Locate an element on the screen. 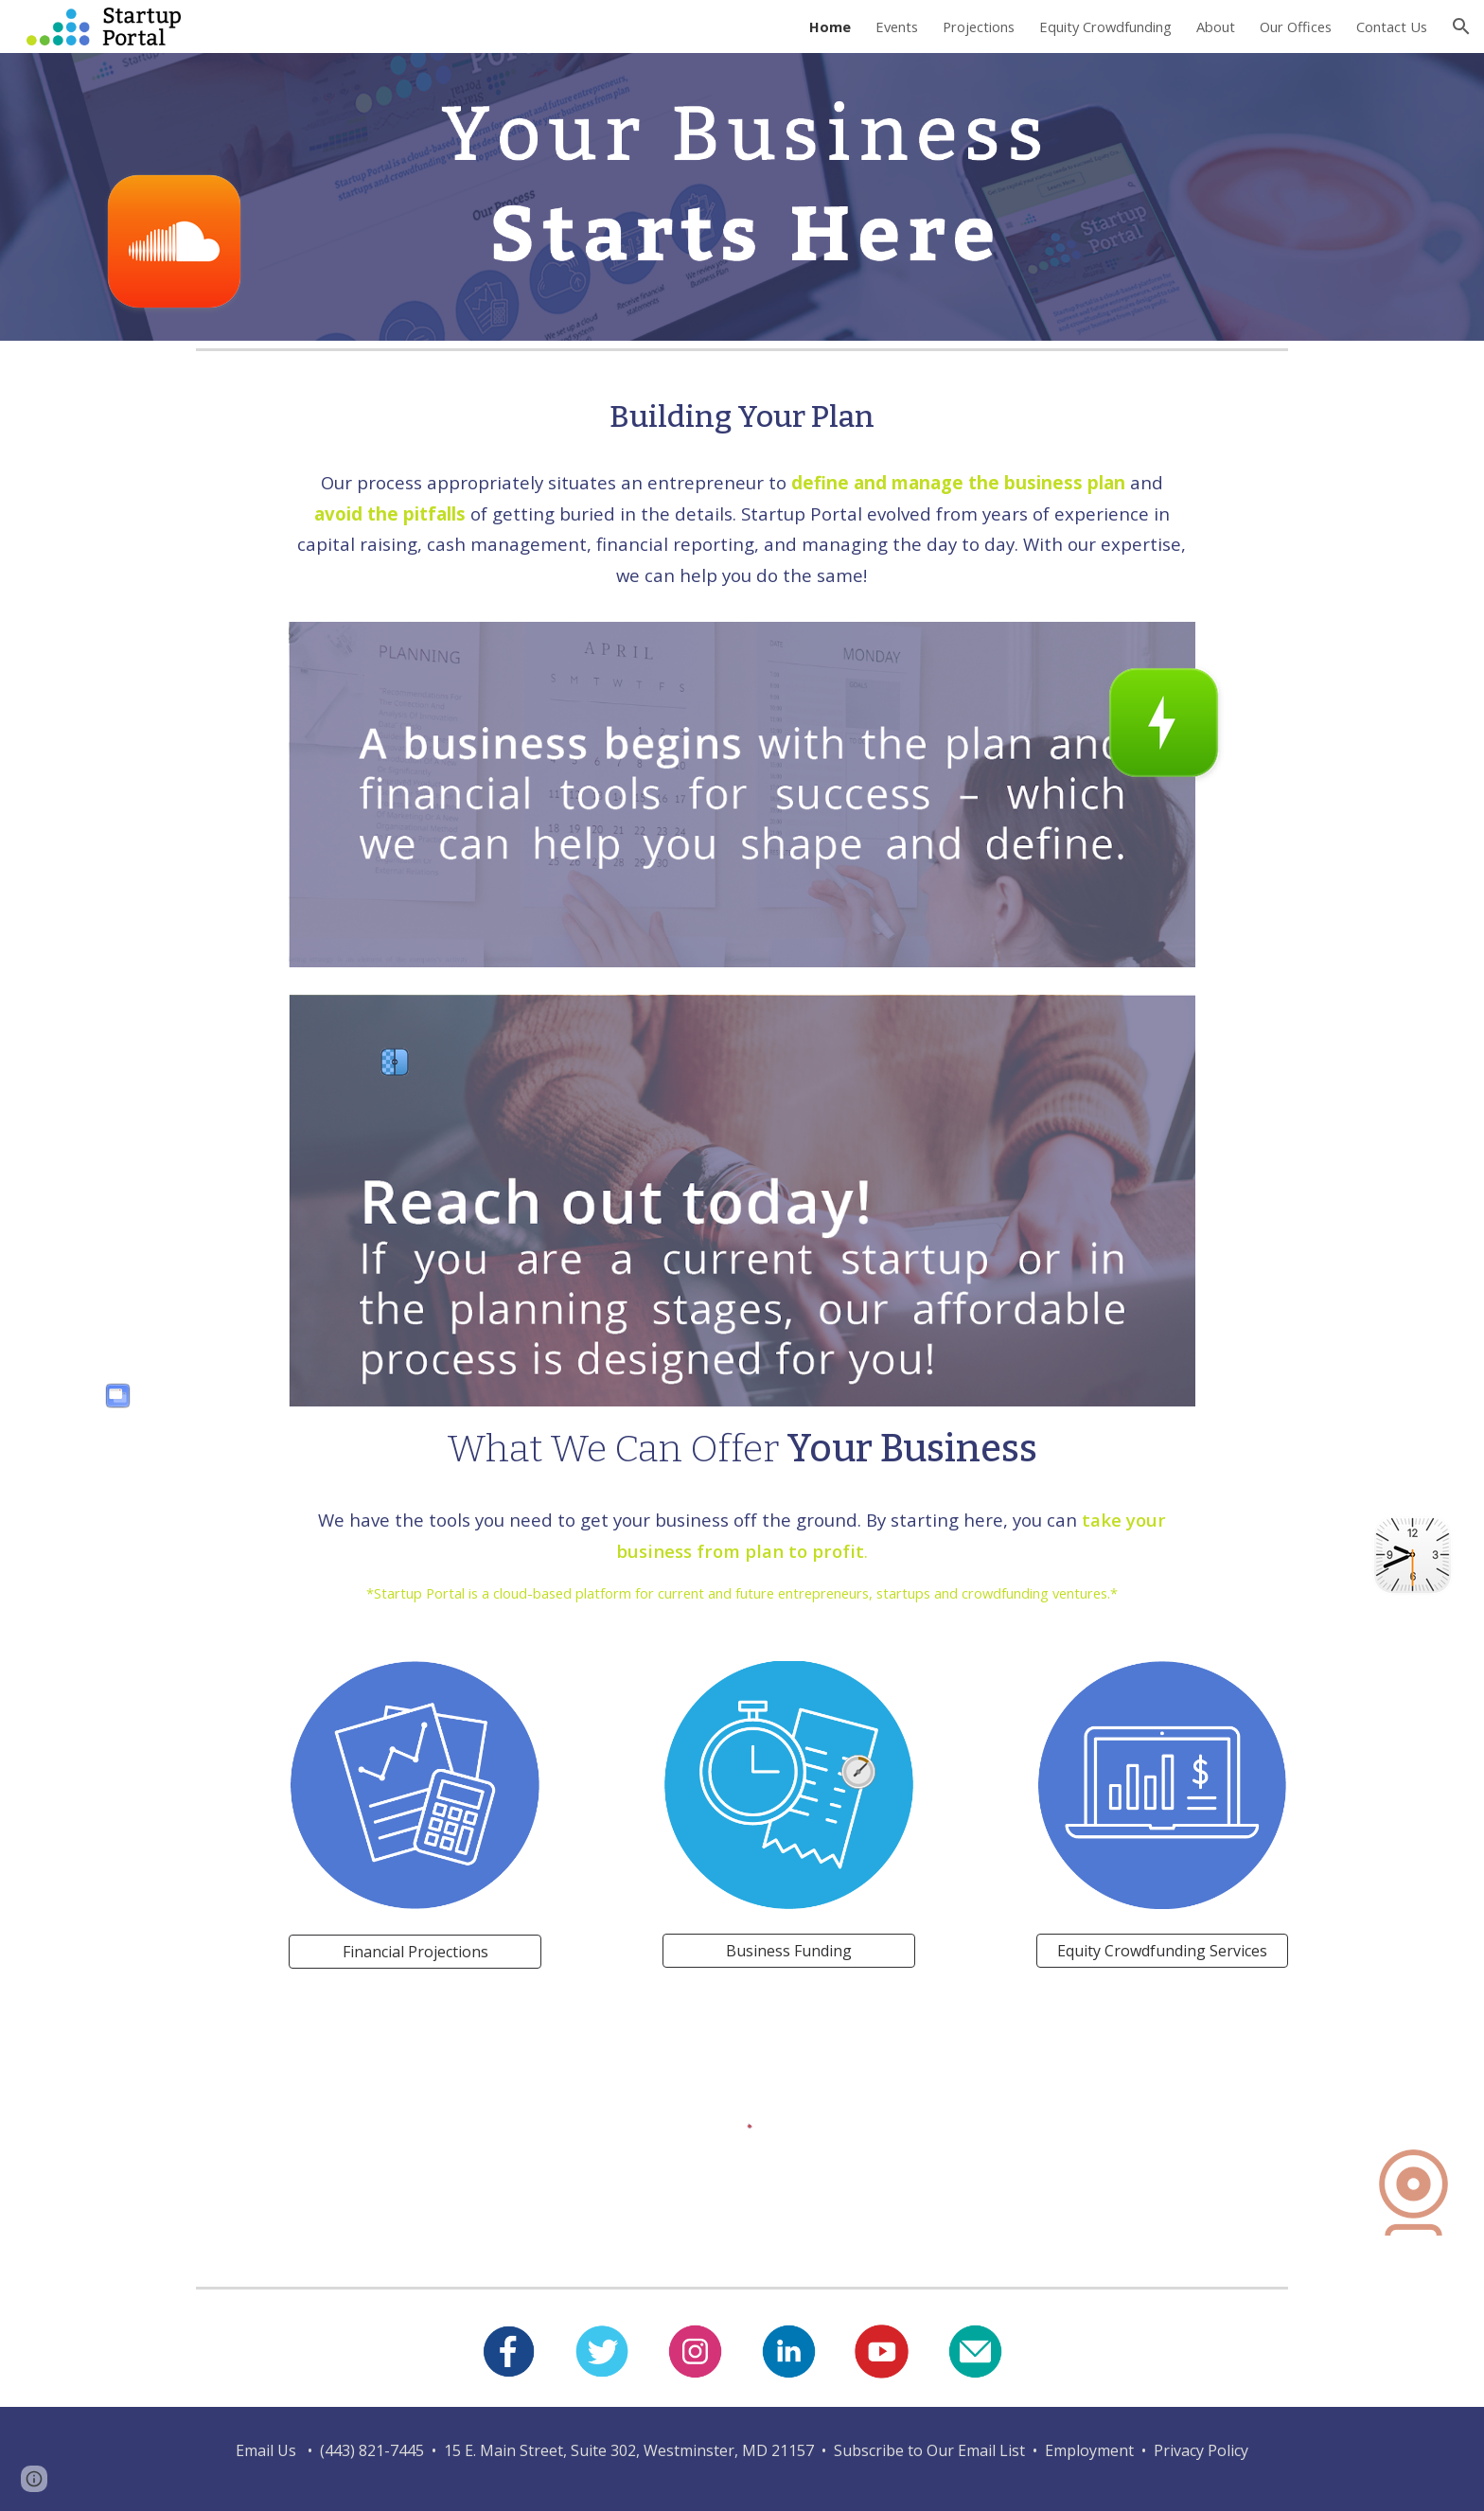 Image resolution: width=1484 pixels, height=2511 pixels. open date and time settings is located at coordinates (1412, 1554).